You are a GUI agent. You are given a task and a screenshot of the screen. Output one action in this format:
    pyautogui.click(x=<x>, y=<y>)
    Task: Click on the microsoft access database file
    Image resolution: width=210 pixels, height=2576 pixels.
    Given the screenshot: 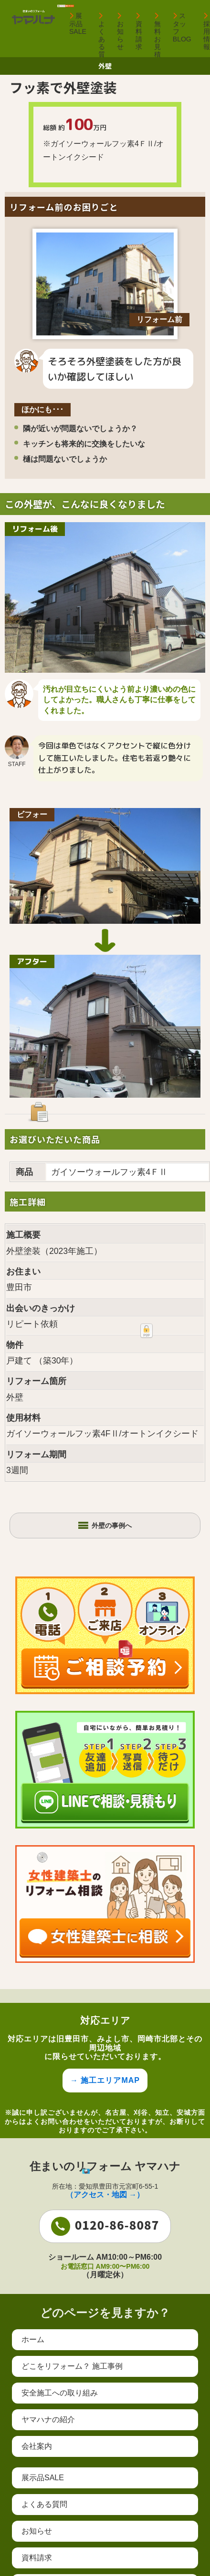 What is the action you would take?
    pyautogui.click(x=126, y=1649)
    